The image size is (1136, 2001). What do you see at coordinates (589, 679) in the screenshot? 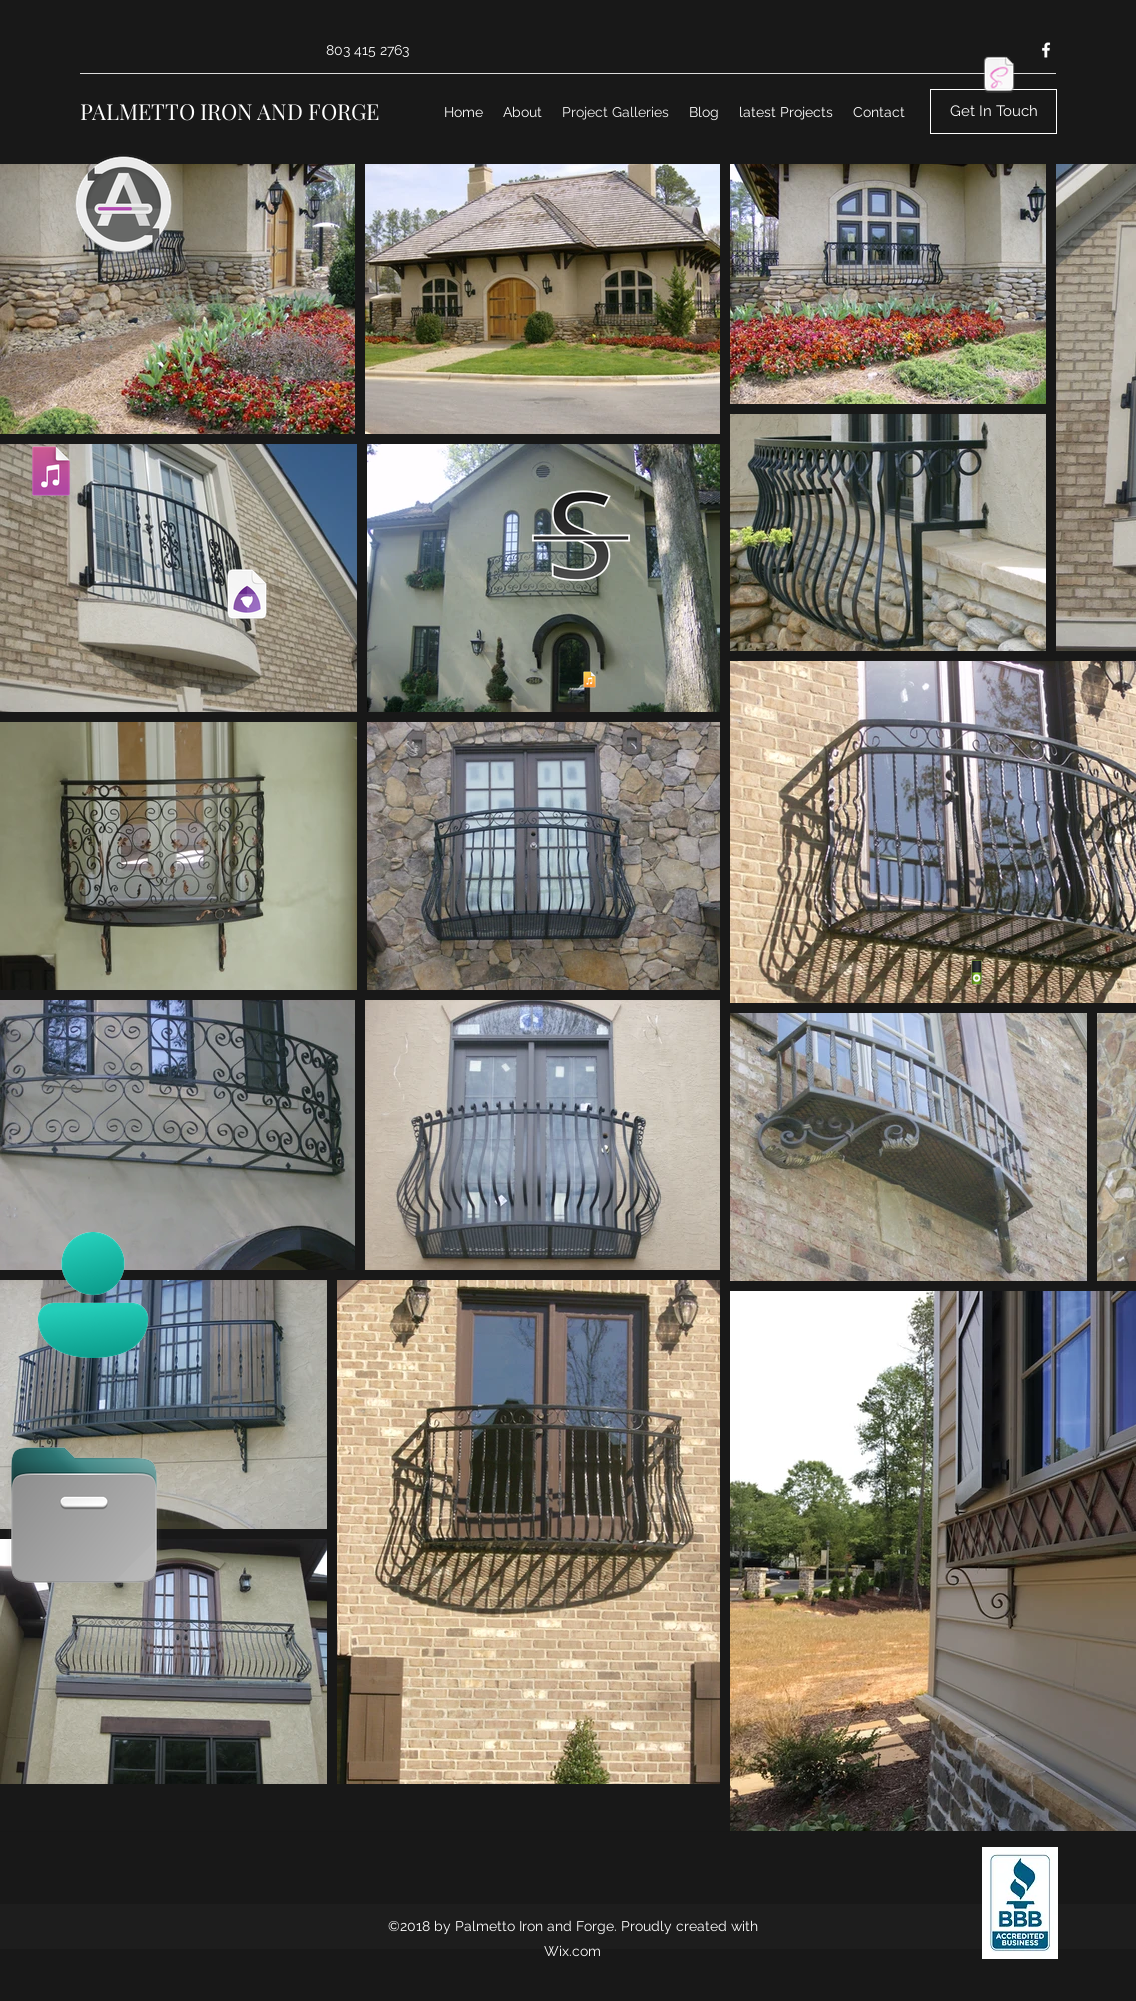
I see `an ogg audio file` at bounding box center [589, 679].